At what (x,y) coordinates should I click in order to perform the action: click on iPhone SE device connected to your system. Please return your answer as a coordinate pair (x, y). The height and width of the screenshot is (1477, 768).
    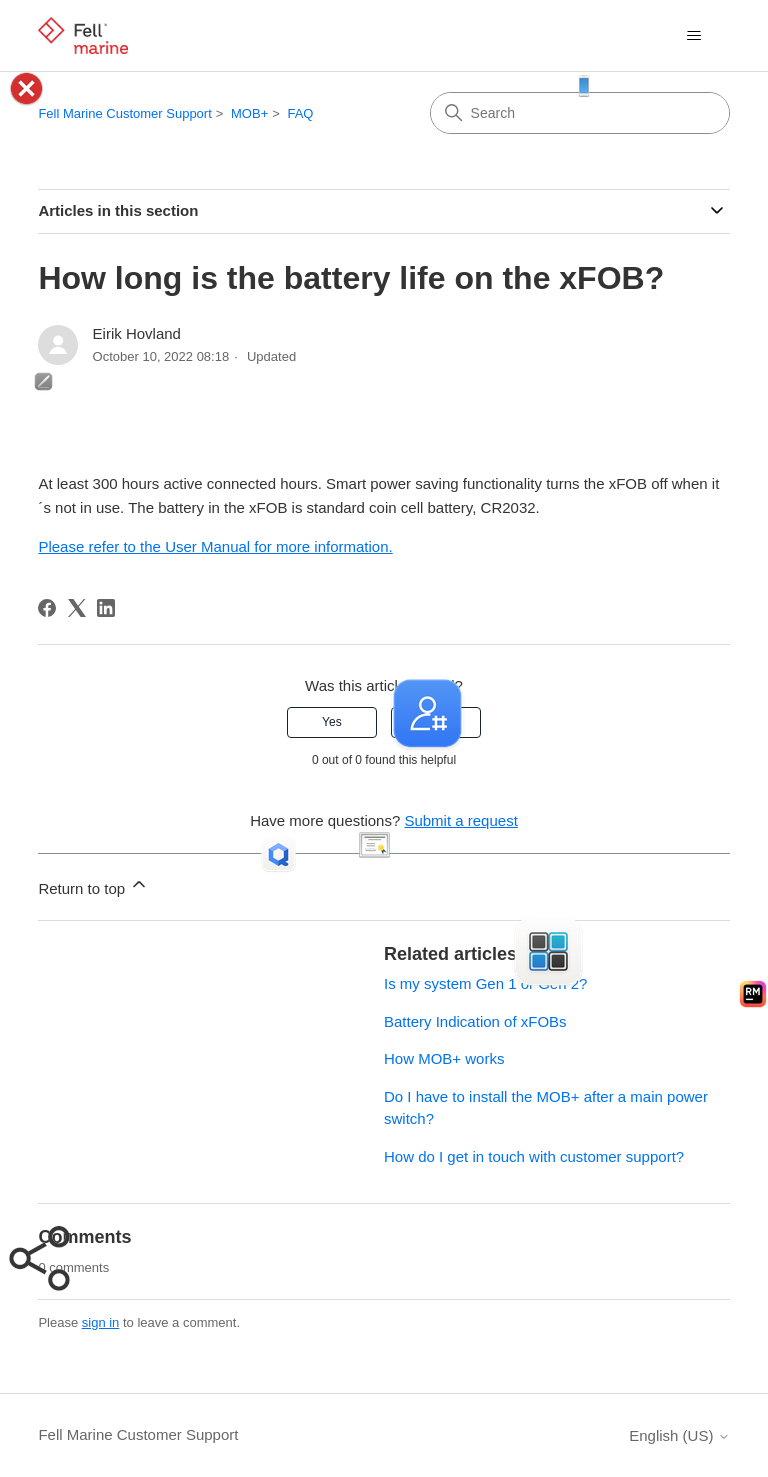
    Looking at the image, I should click on (584, 86).